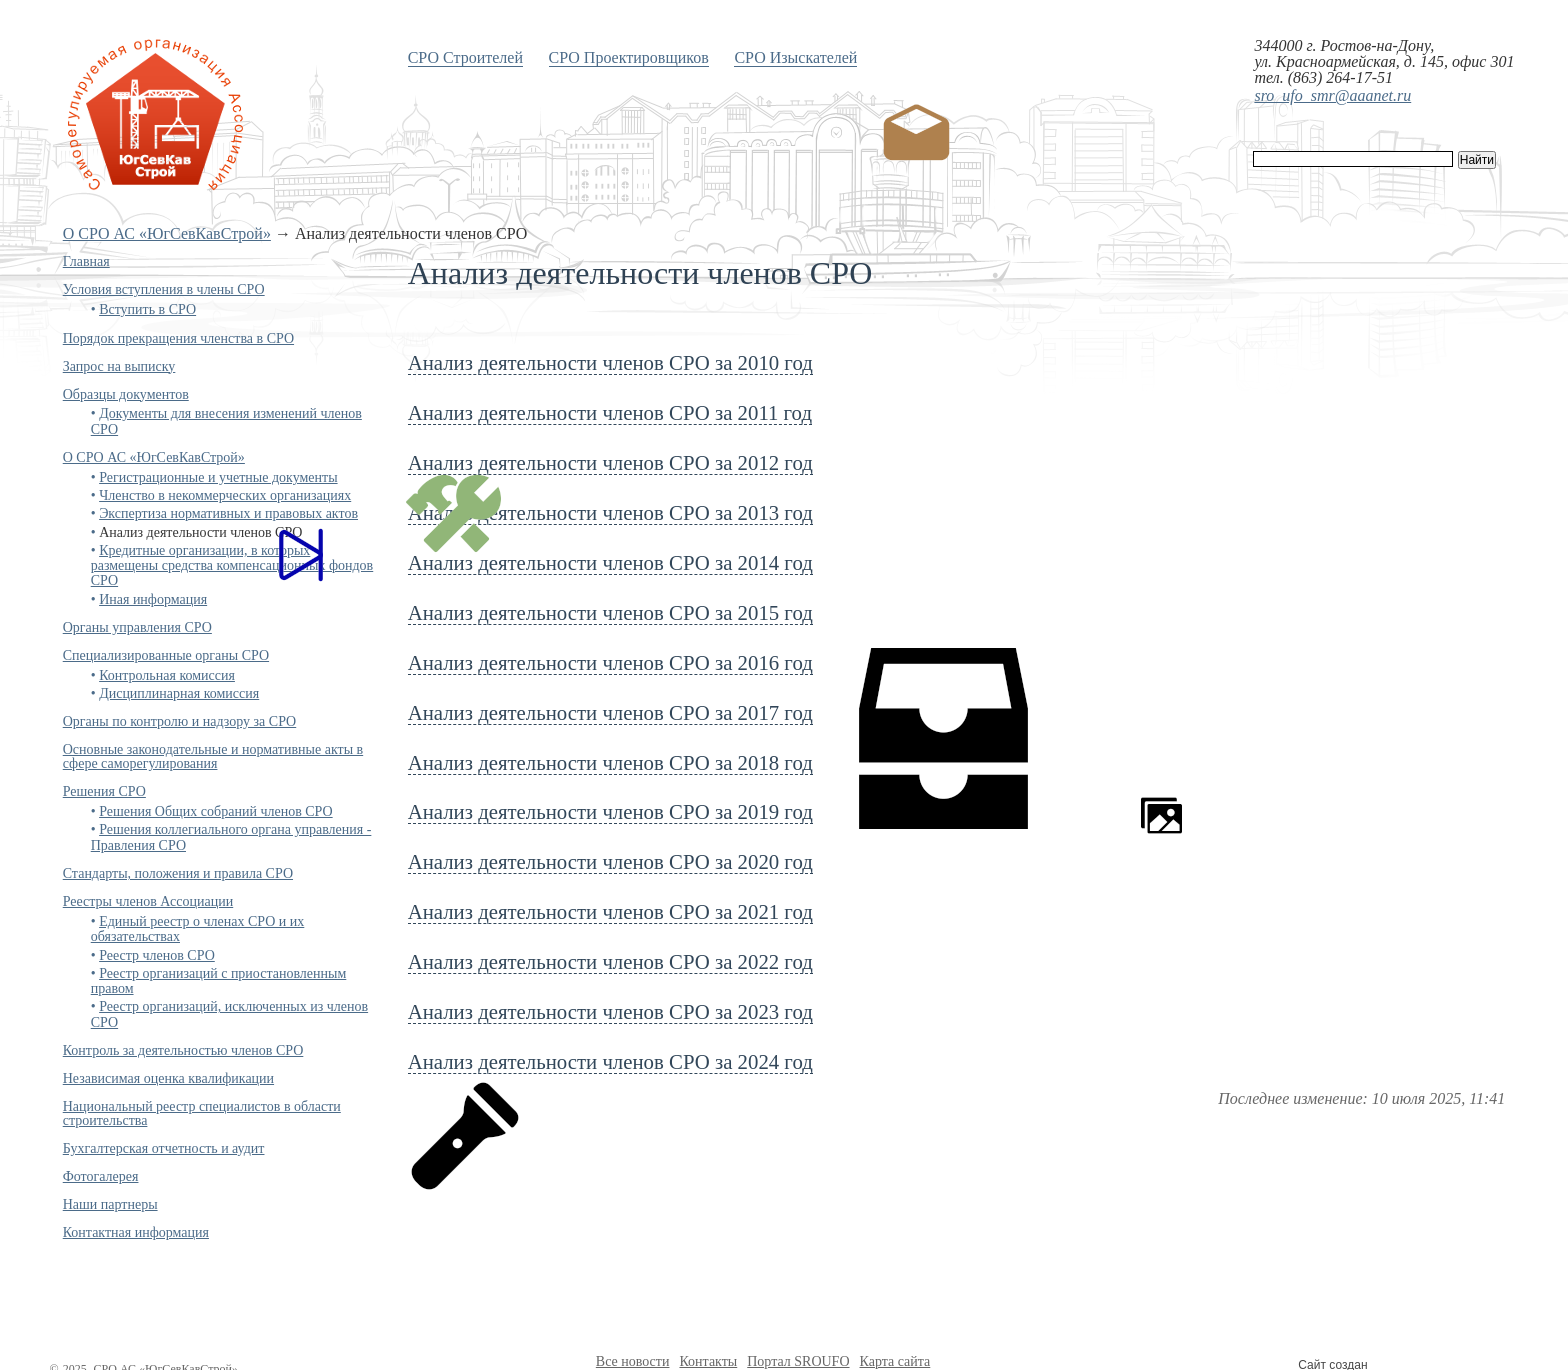  Describe the element at coordinates (301, 555) in the screenshot. I see `skip to the next track` at that location.